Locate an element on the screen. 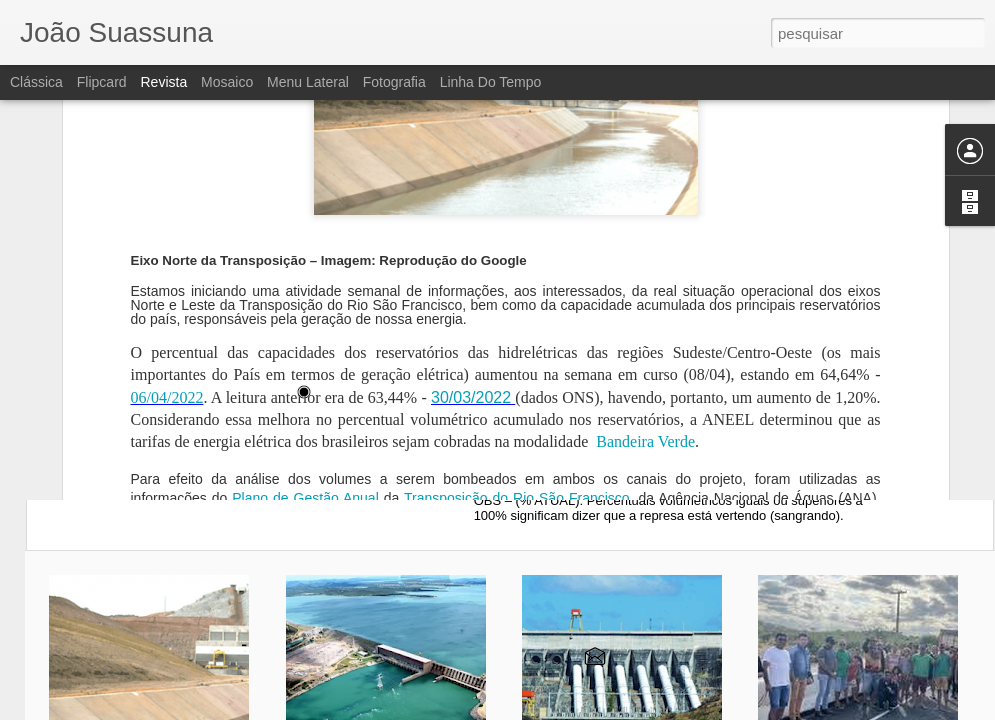 The width and height of the screenshot is (995, 720). indicates a selected radio button option is located at coordinates (304, 392).